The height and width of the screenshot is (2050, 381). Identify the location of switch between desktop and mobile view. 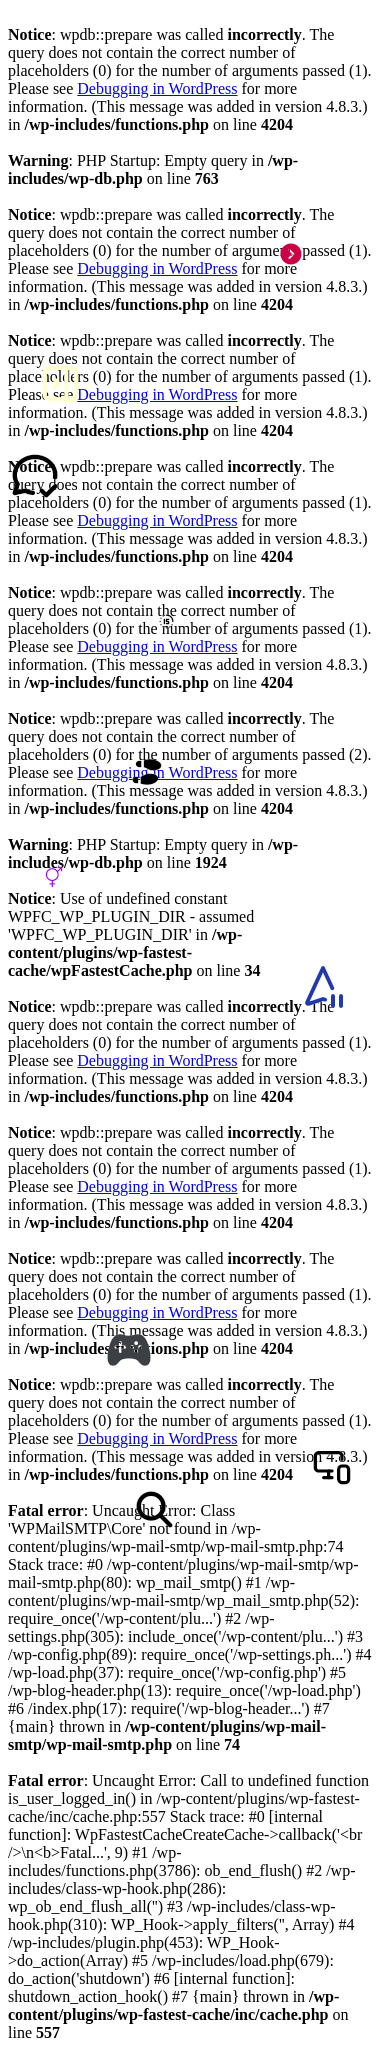
(332, 1466).